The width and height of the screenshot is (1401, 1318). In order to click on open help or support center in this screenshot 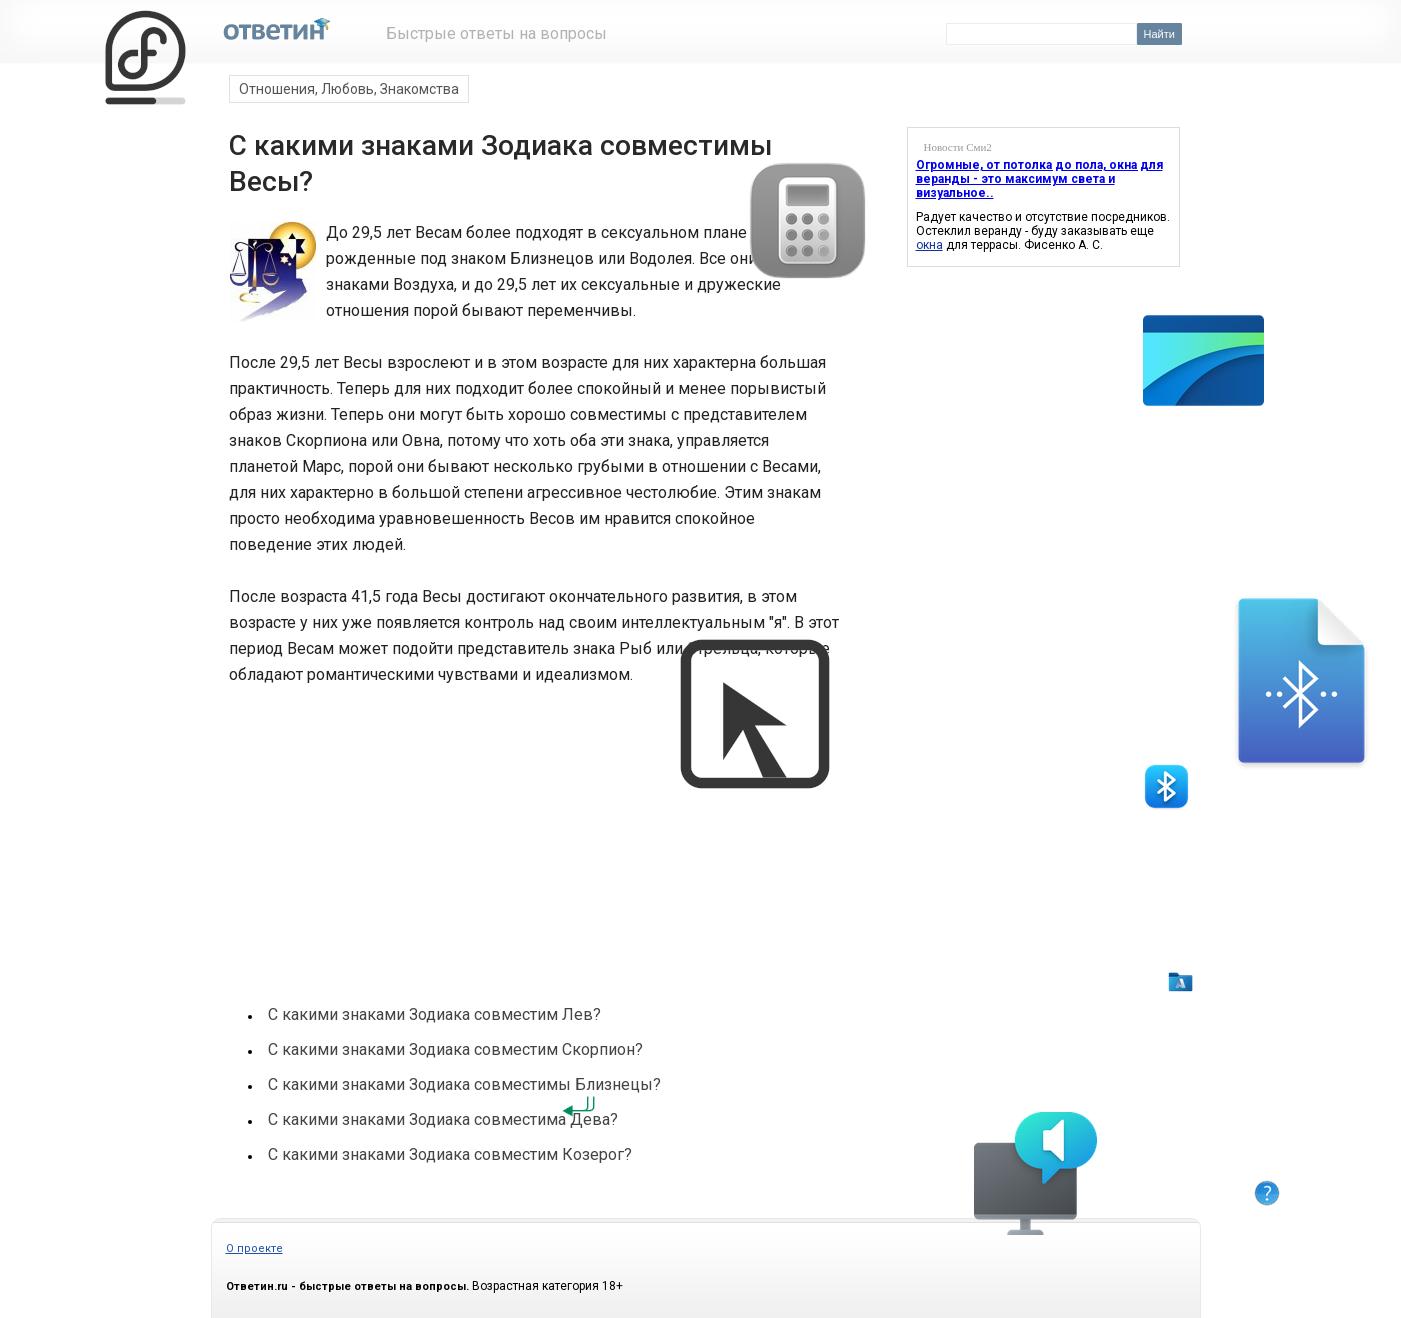, I will do `click(1267, 1193)`.